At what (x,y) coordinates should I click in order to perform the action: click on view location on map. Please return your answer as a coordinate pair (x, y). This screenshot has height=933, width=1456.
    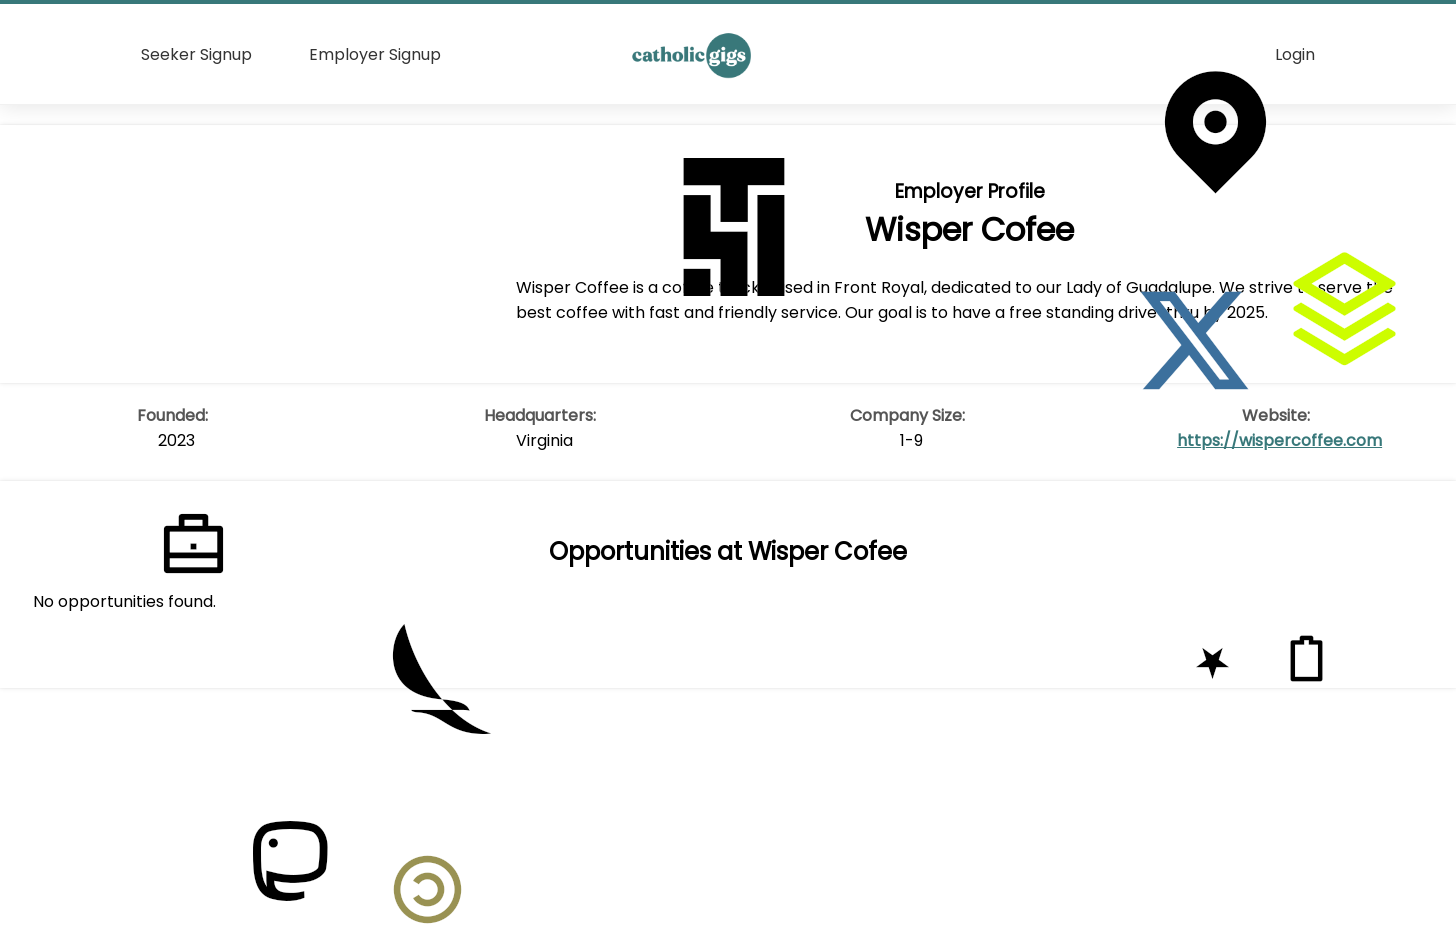
    Looking at the image, I should click on (1215, 127).